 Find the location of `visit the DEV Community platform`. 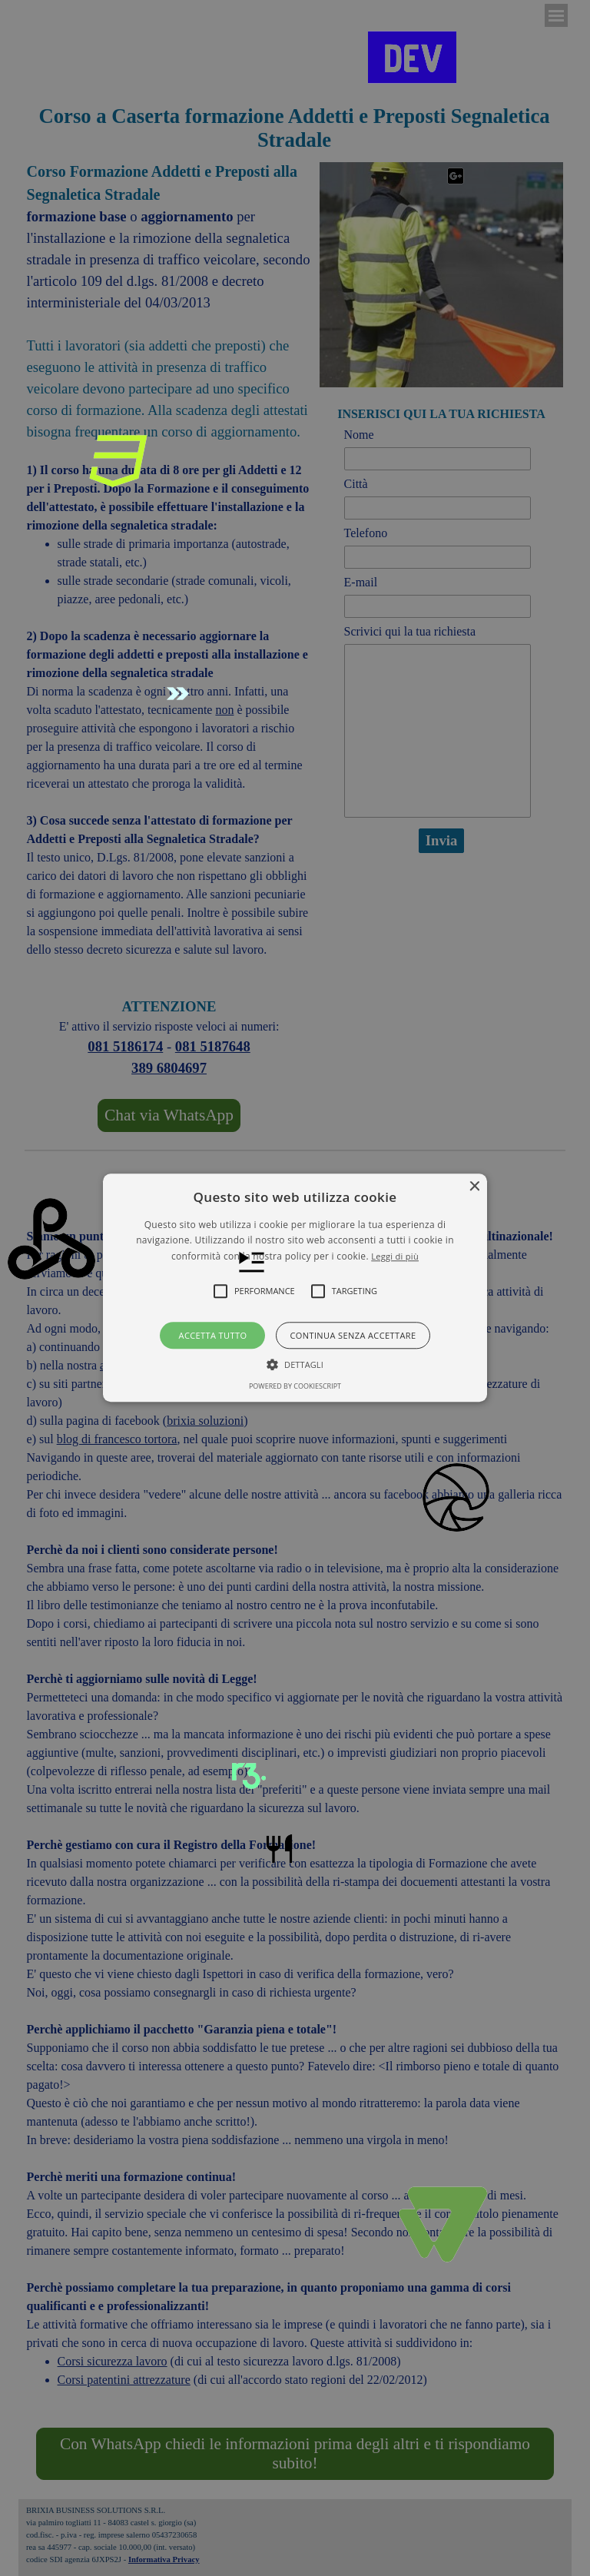

visit the DEV Community platform is located at coordinates (412, 57).